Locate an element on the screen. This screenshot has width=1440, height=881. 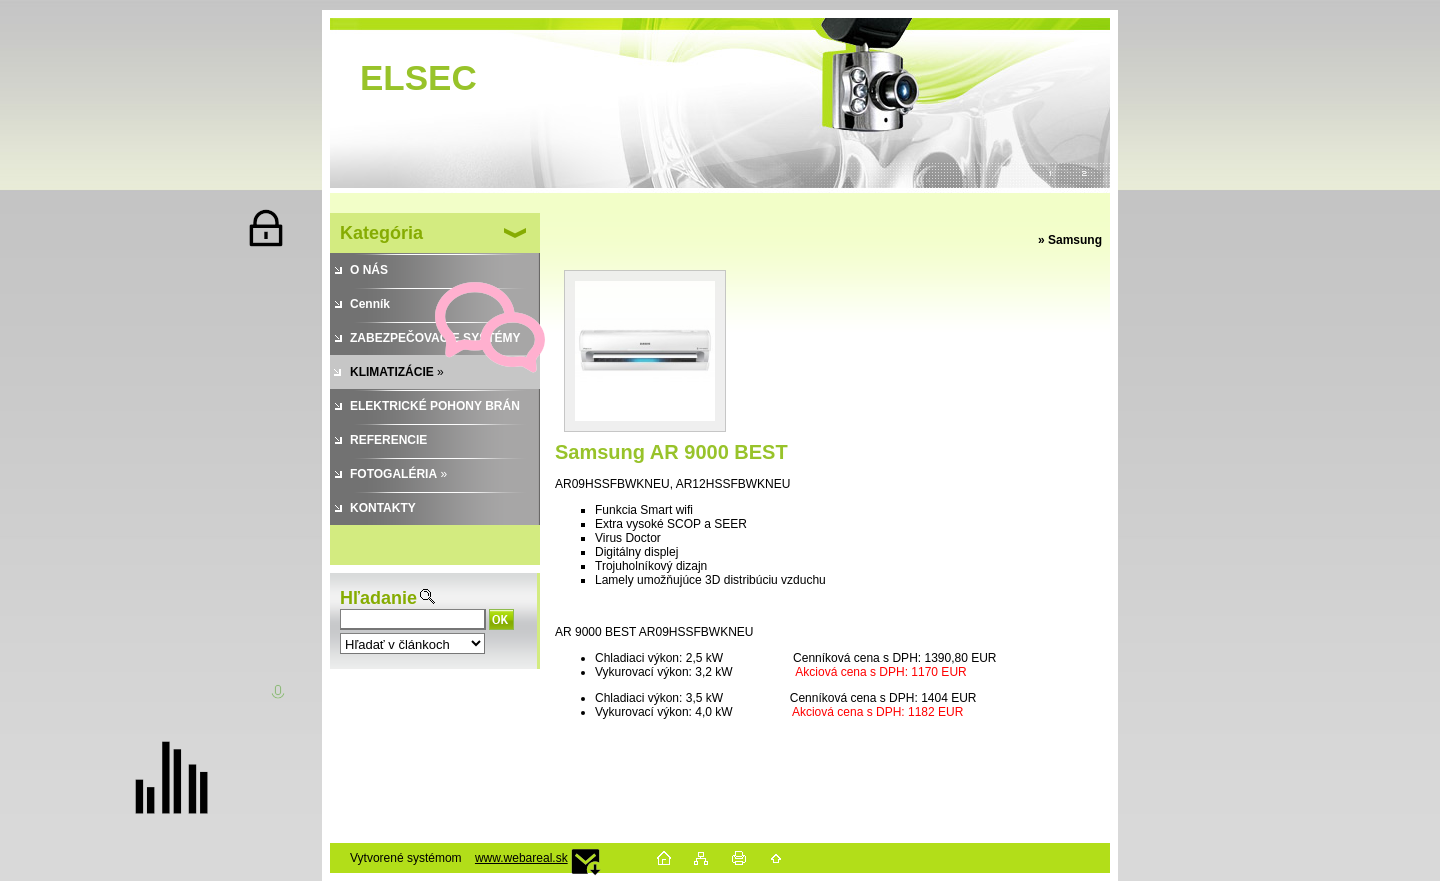
download email or message attachment is located at coordinates (585, 861).